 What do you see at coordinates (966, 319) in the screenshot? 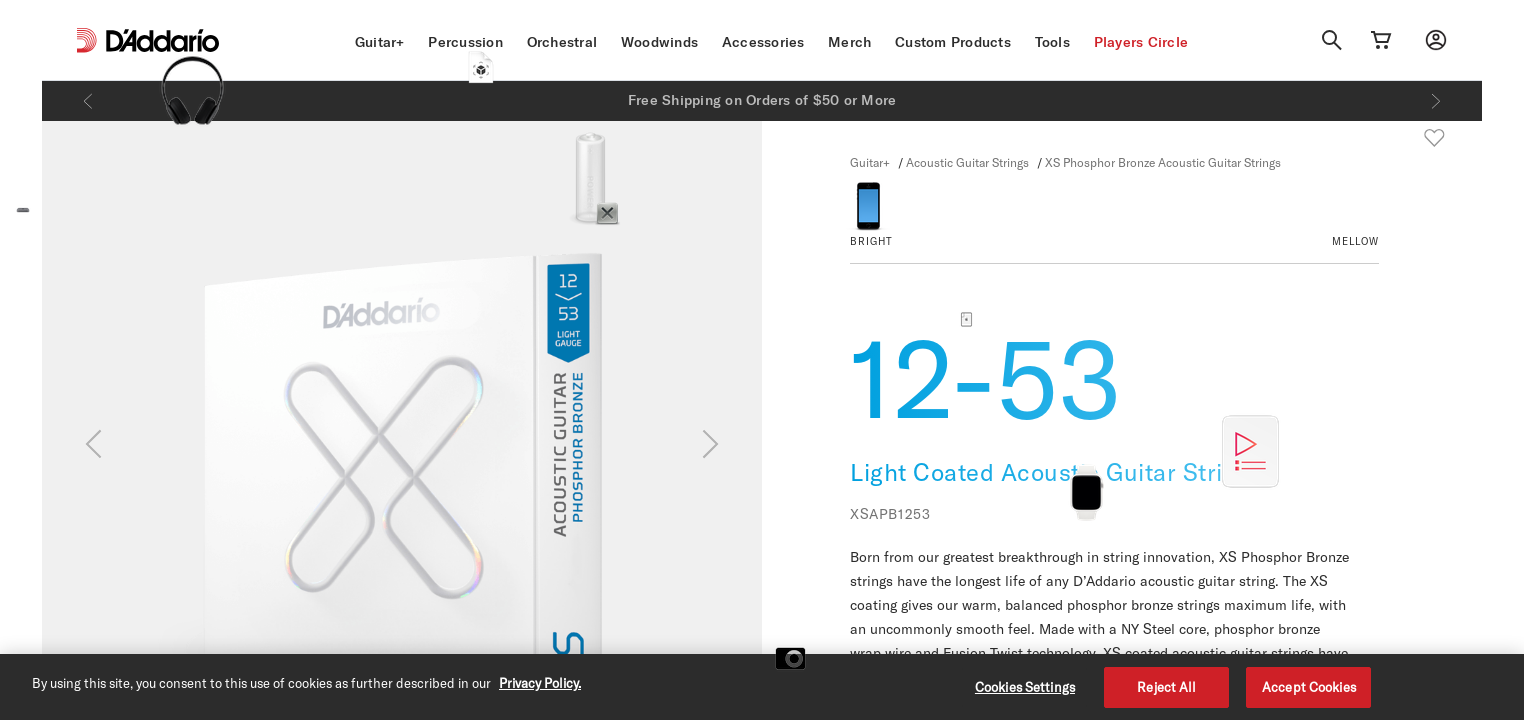
I see `access airport express device in sidebar` at bounding box center [966, 319].